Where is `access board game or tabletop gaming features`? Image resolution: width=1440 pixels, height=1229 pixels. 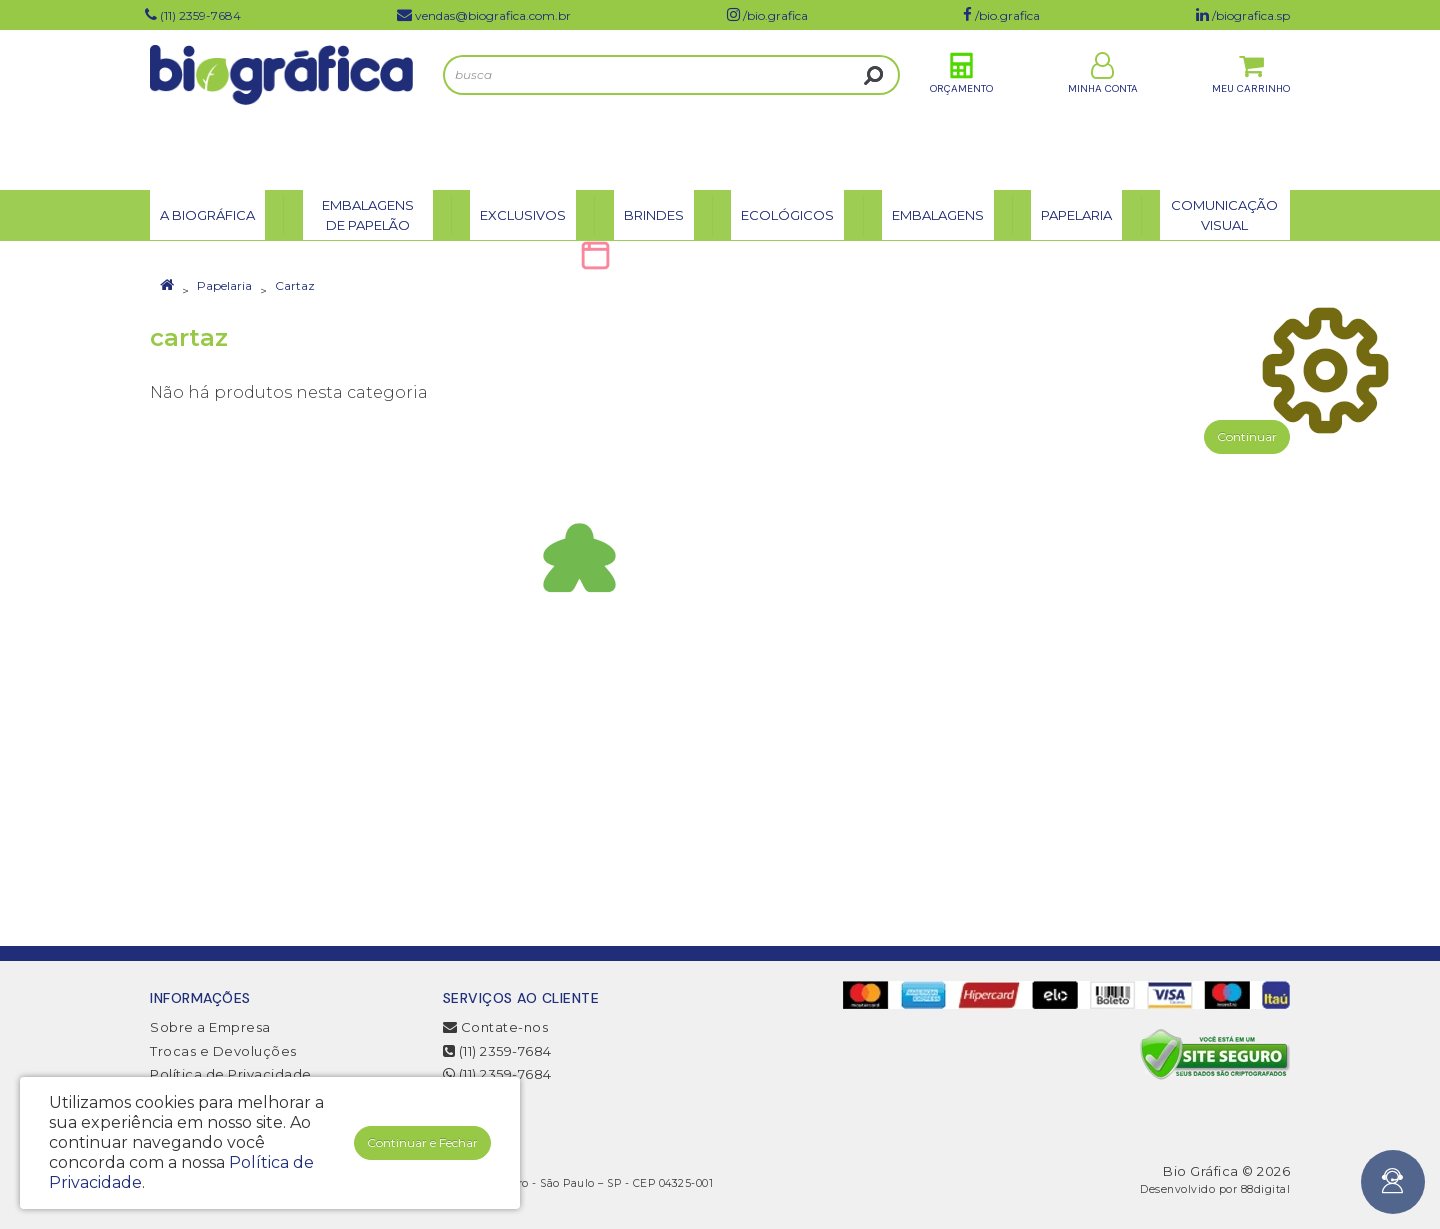
access board game or tabletop gaming features is located at coordinates (579, 559).